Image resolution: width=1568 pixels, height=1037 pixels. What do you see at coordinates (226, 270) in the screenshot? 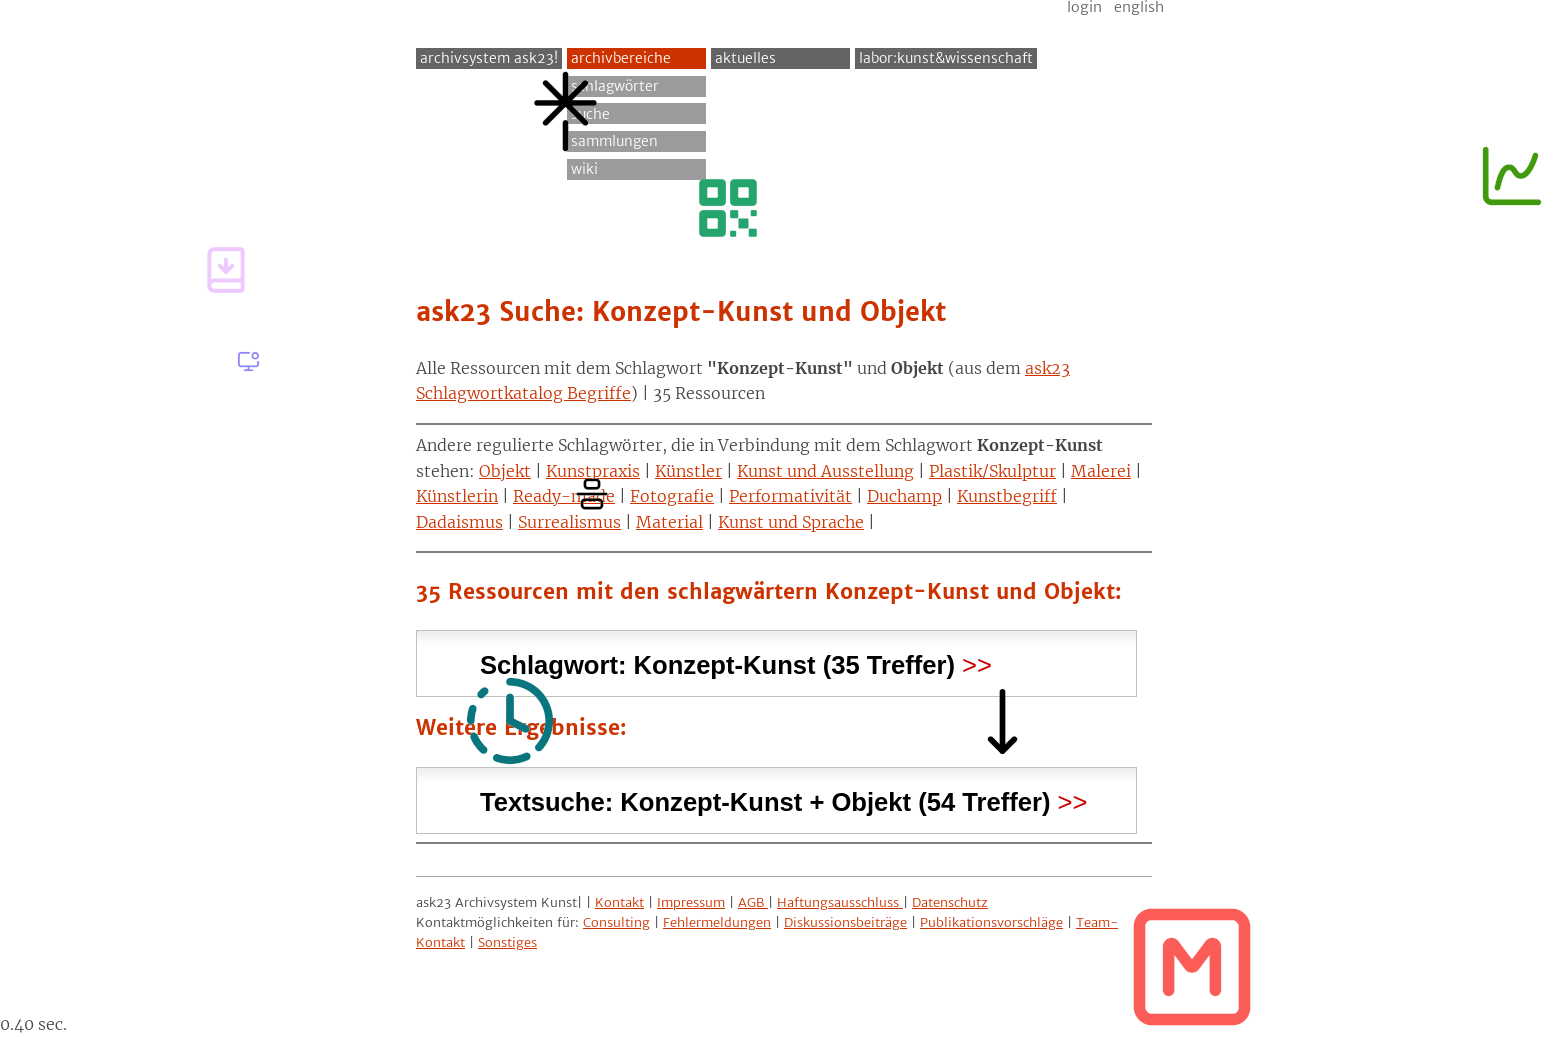
I see `download a book or ebook` at bounding box center [226, 270].